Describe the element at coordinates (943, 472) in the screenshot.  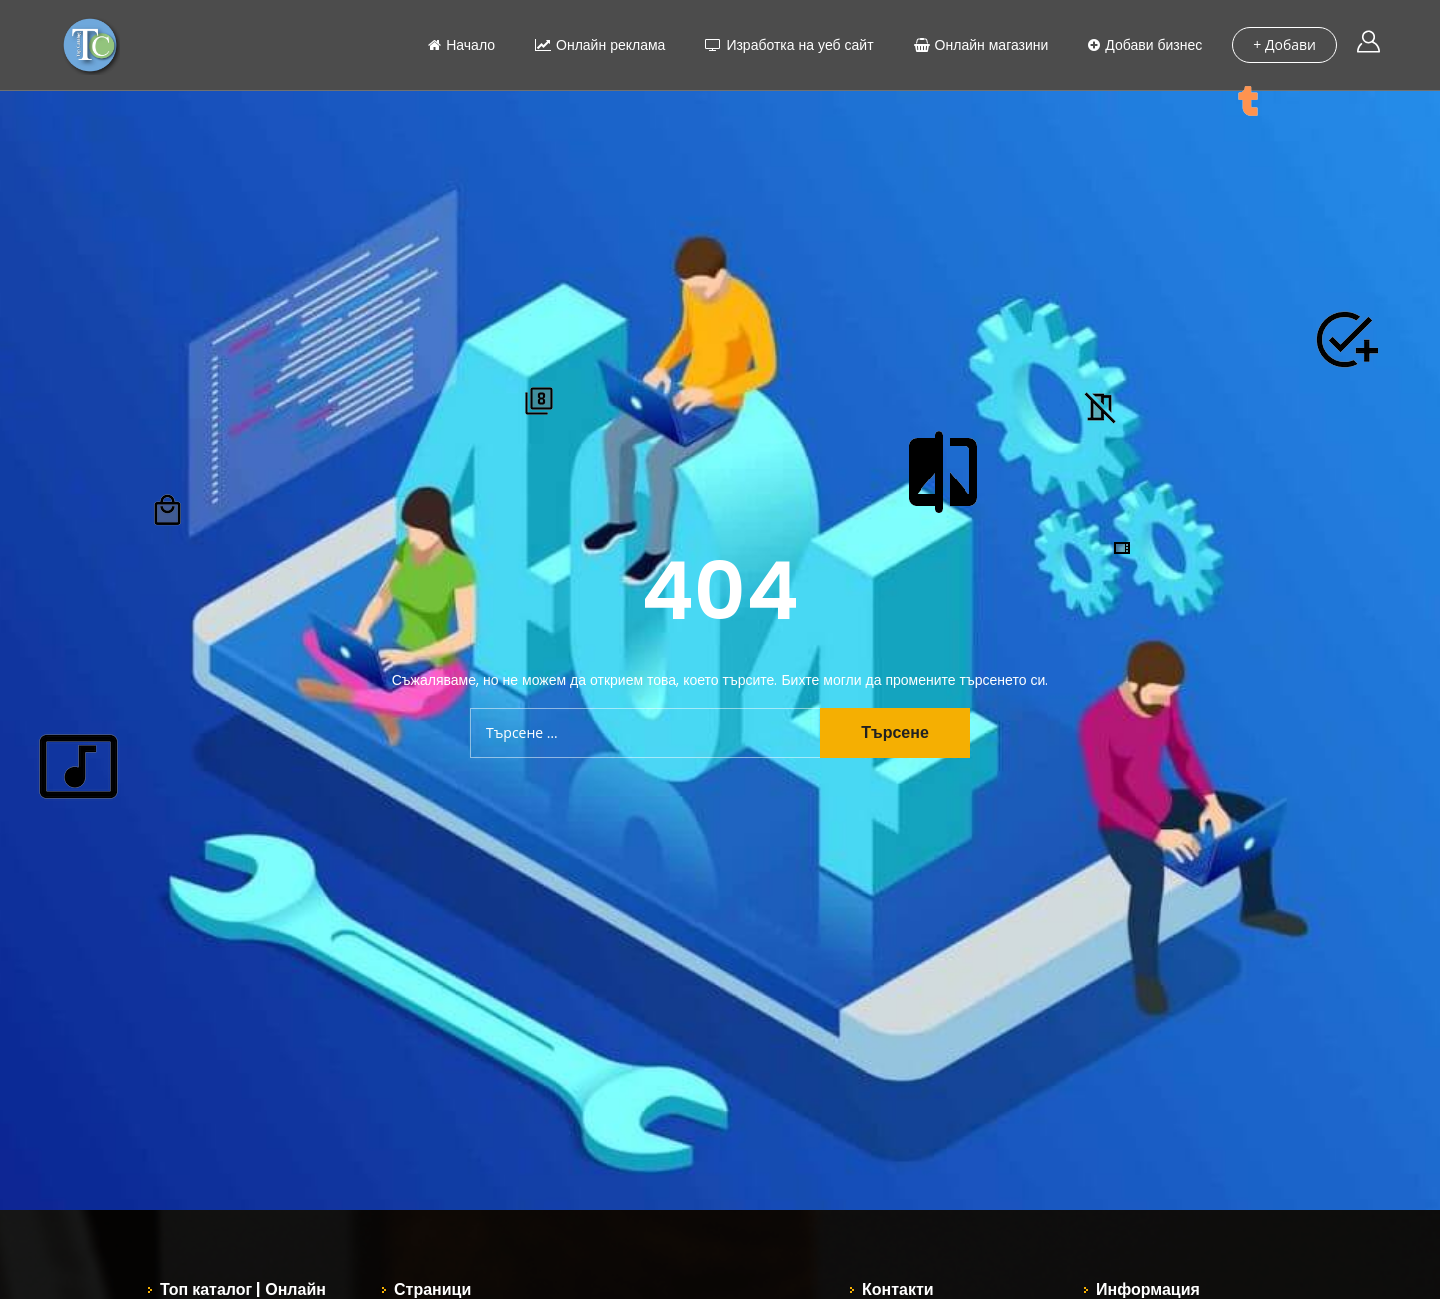
I see `compare two images side by side` at that location.